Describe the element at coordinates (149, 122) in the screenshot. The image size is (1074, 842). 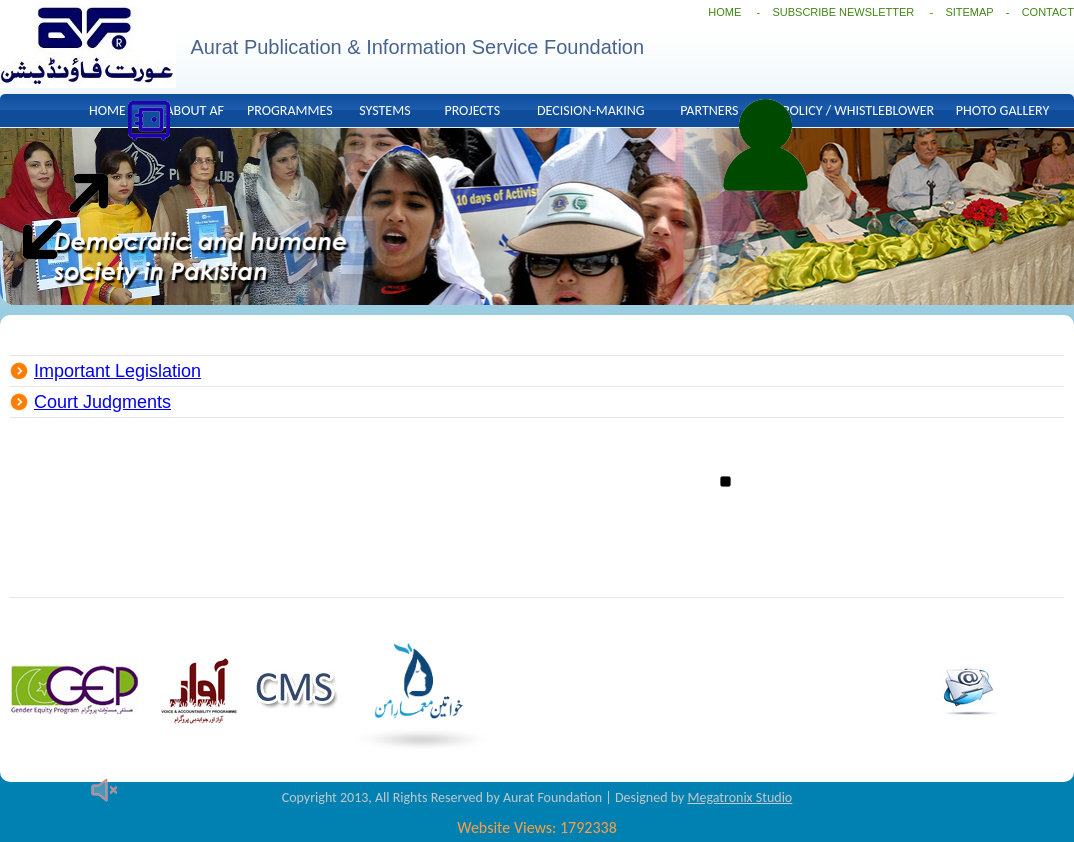
I see `access fiscal host settings` at that location.